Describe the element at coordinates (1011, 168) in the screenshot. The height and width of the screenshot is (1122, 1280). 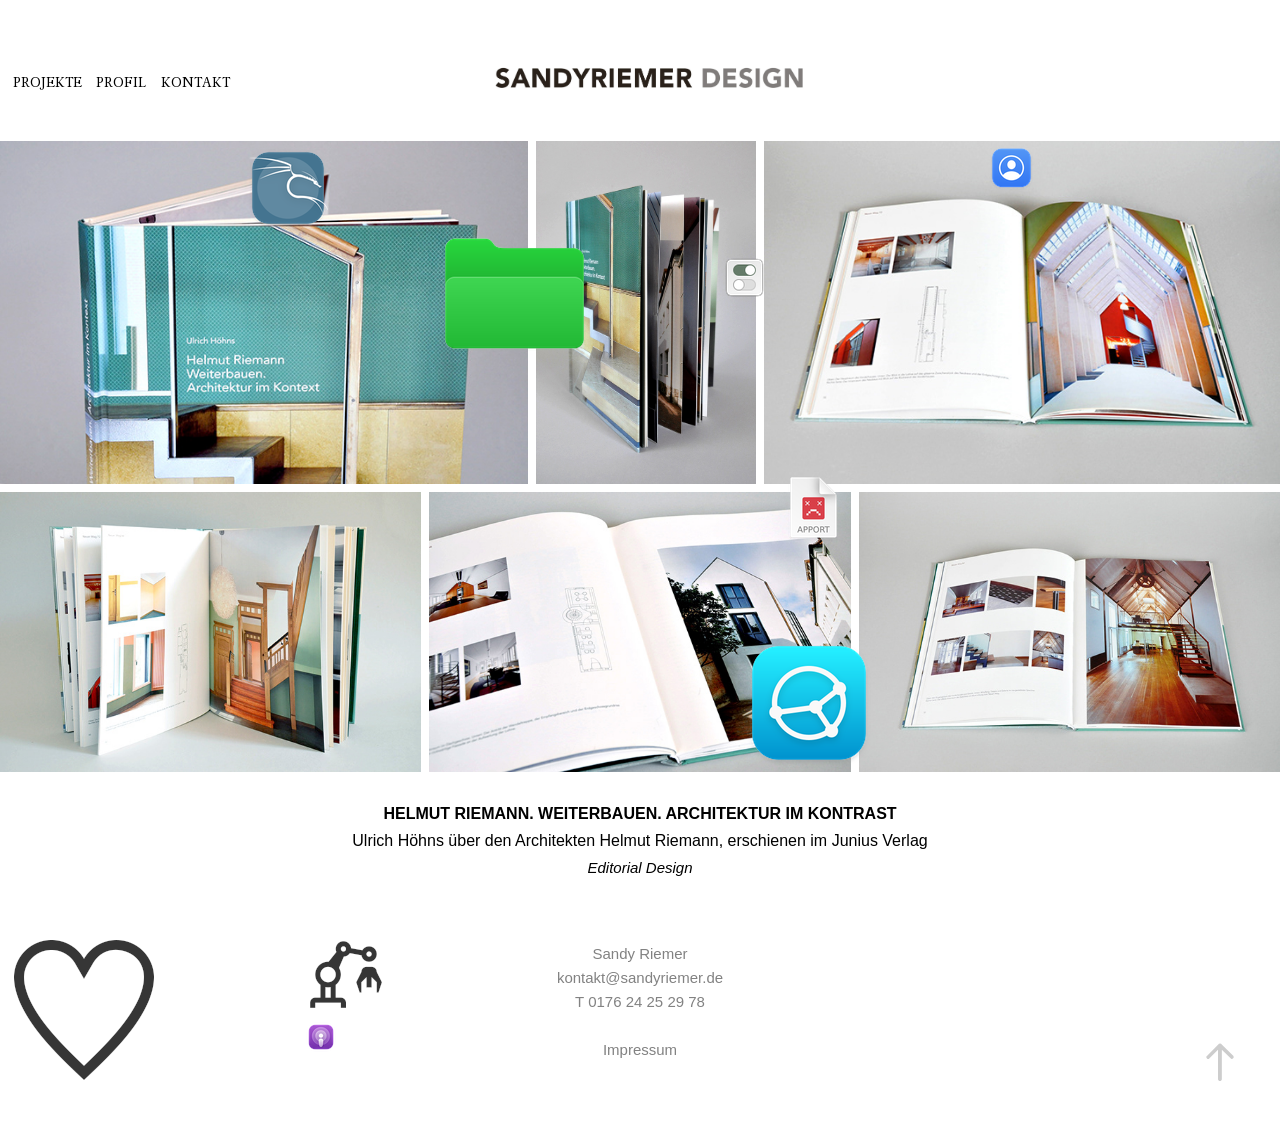
I see `manage contact list settings` at that location.